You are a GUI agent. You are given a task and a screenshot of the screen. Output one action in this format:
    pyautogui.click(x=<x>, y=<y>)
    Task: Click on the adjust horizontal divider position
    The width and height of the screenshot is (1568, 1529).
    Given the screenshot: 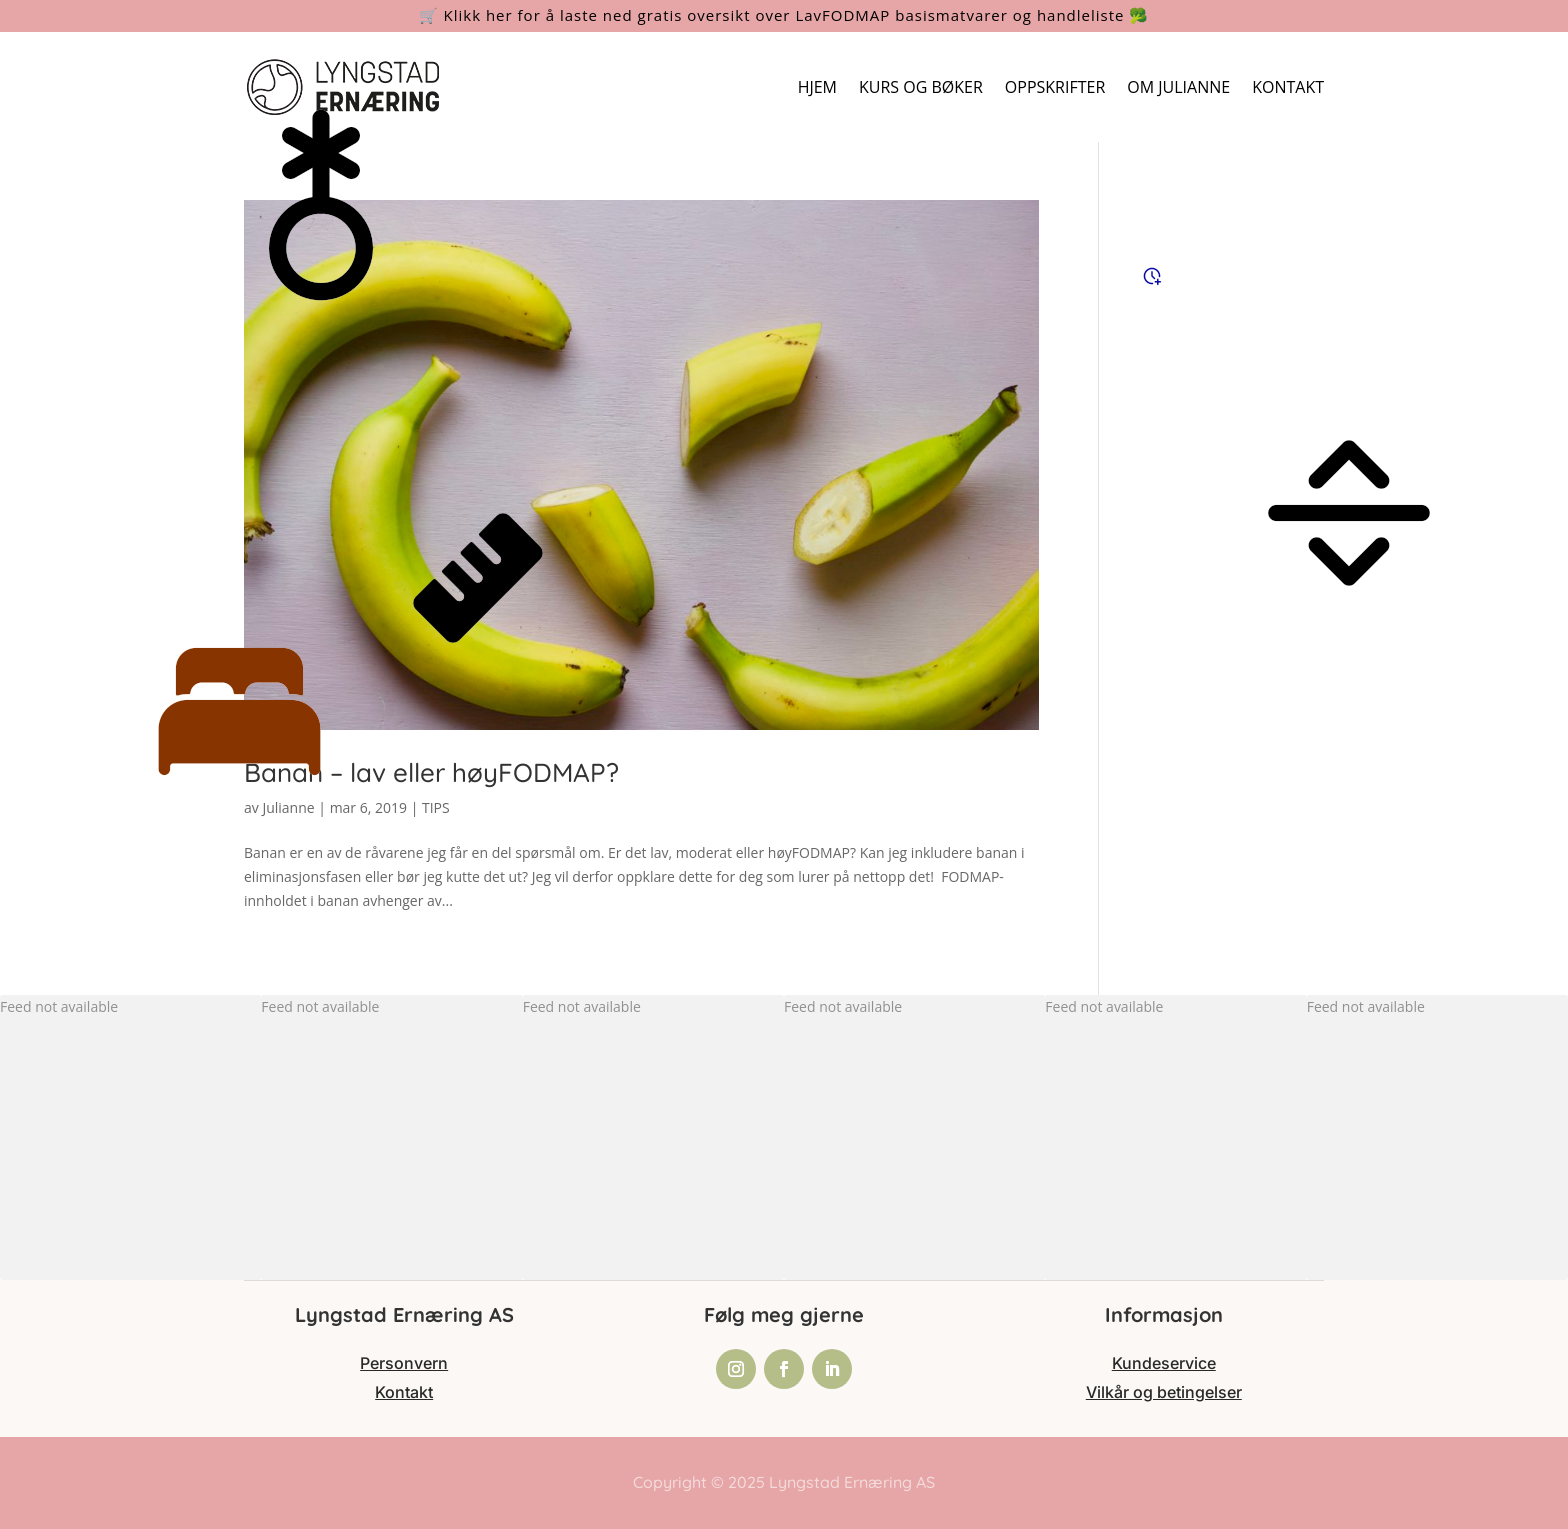 What is the action you would take?
    pyautogui.click(x=1349, y=513)
    